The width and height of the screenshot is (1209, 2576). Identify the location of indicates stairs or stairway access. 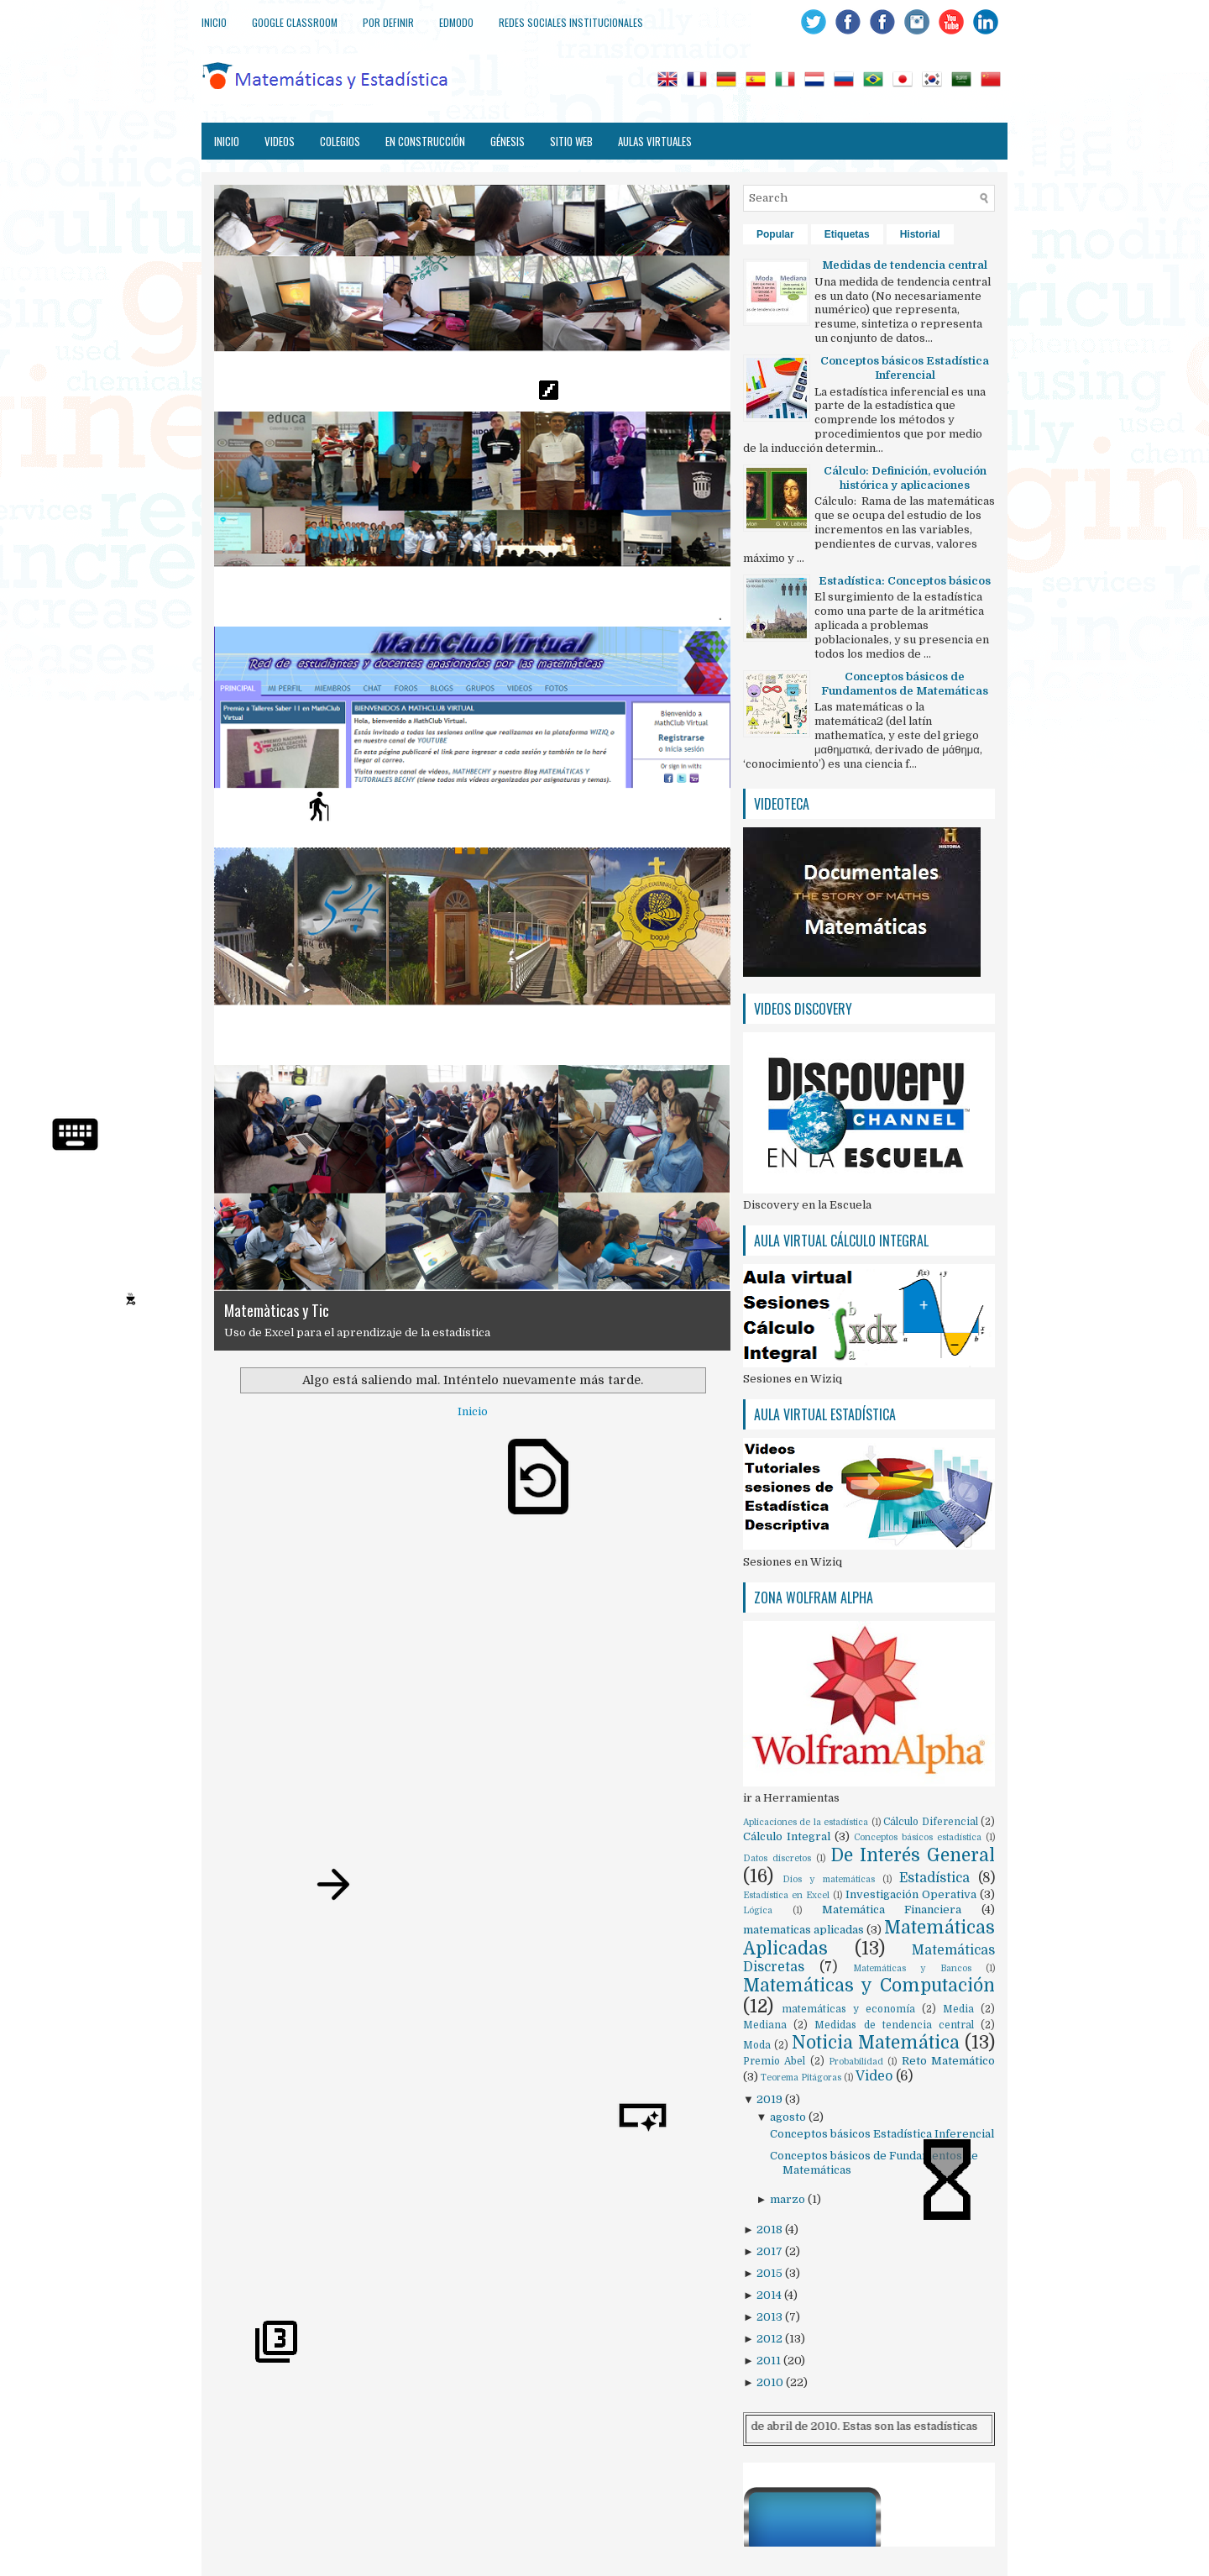
(548, 390).